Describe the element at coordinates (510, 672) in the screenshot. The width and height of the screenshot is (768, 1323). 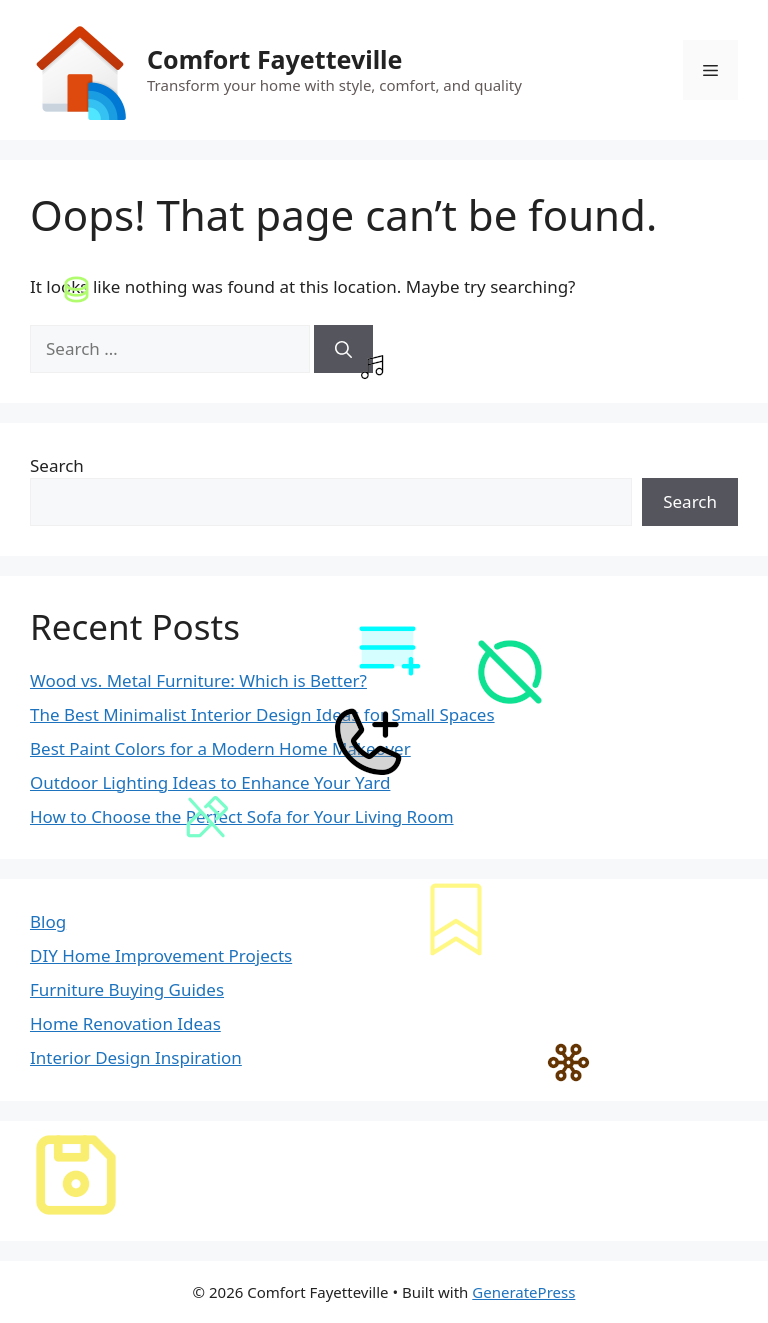
I see `indicates a disabled or unavailable feature` at that location.